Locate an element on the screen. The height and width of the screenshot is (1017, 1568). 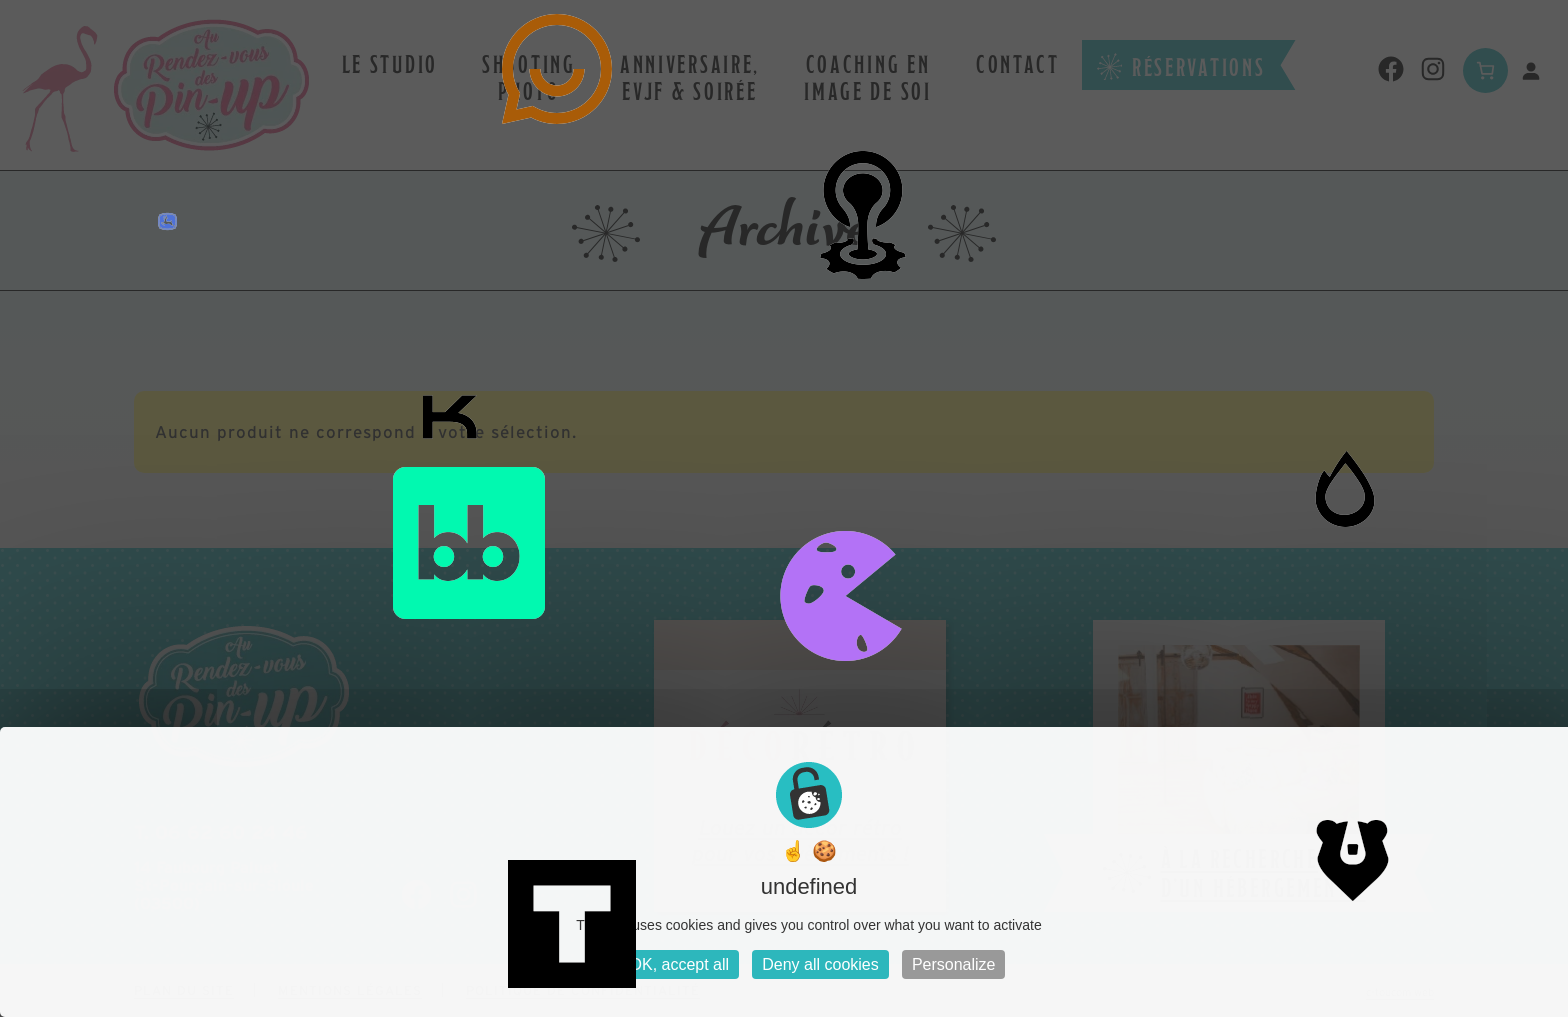
Cloud Foundry platform logo is located at coordinates (863, 215).